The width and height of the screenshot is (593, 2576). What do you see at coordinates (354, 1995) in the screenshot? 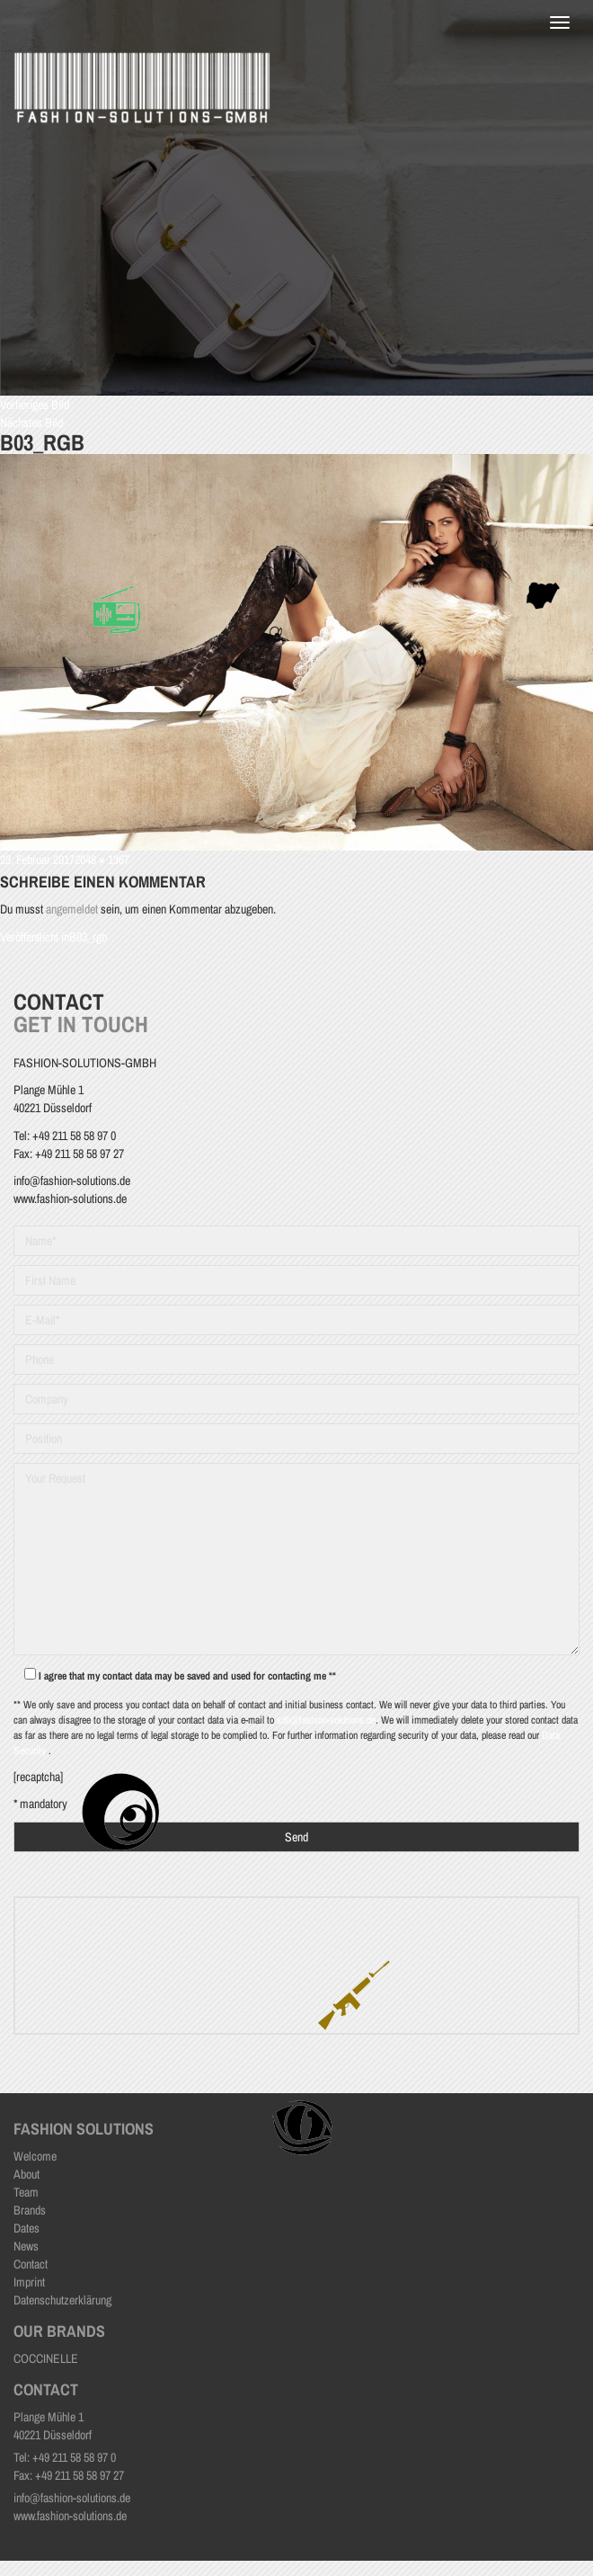
I see `select the FN FAL rifle weapon` at bounding box center [354, 1995].